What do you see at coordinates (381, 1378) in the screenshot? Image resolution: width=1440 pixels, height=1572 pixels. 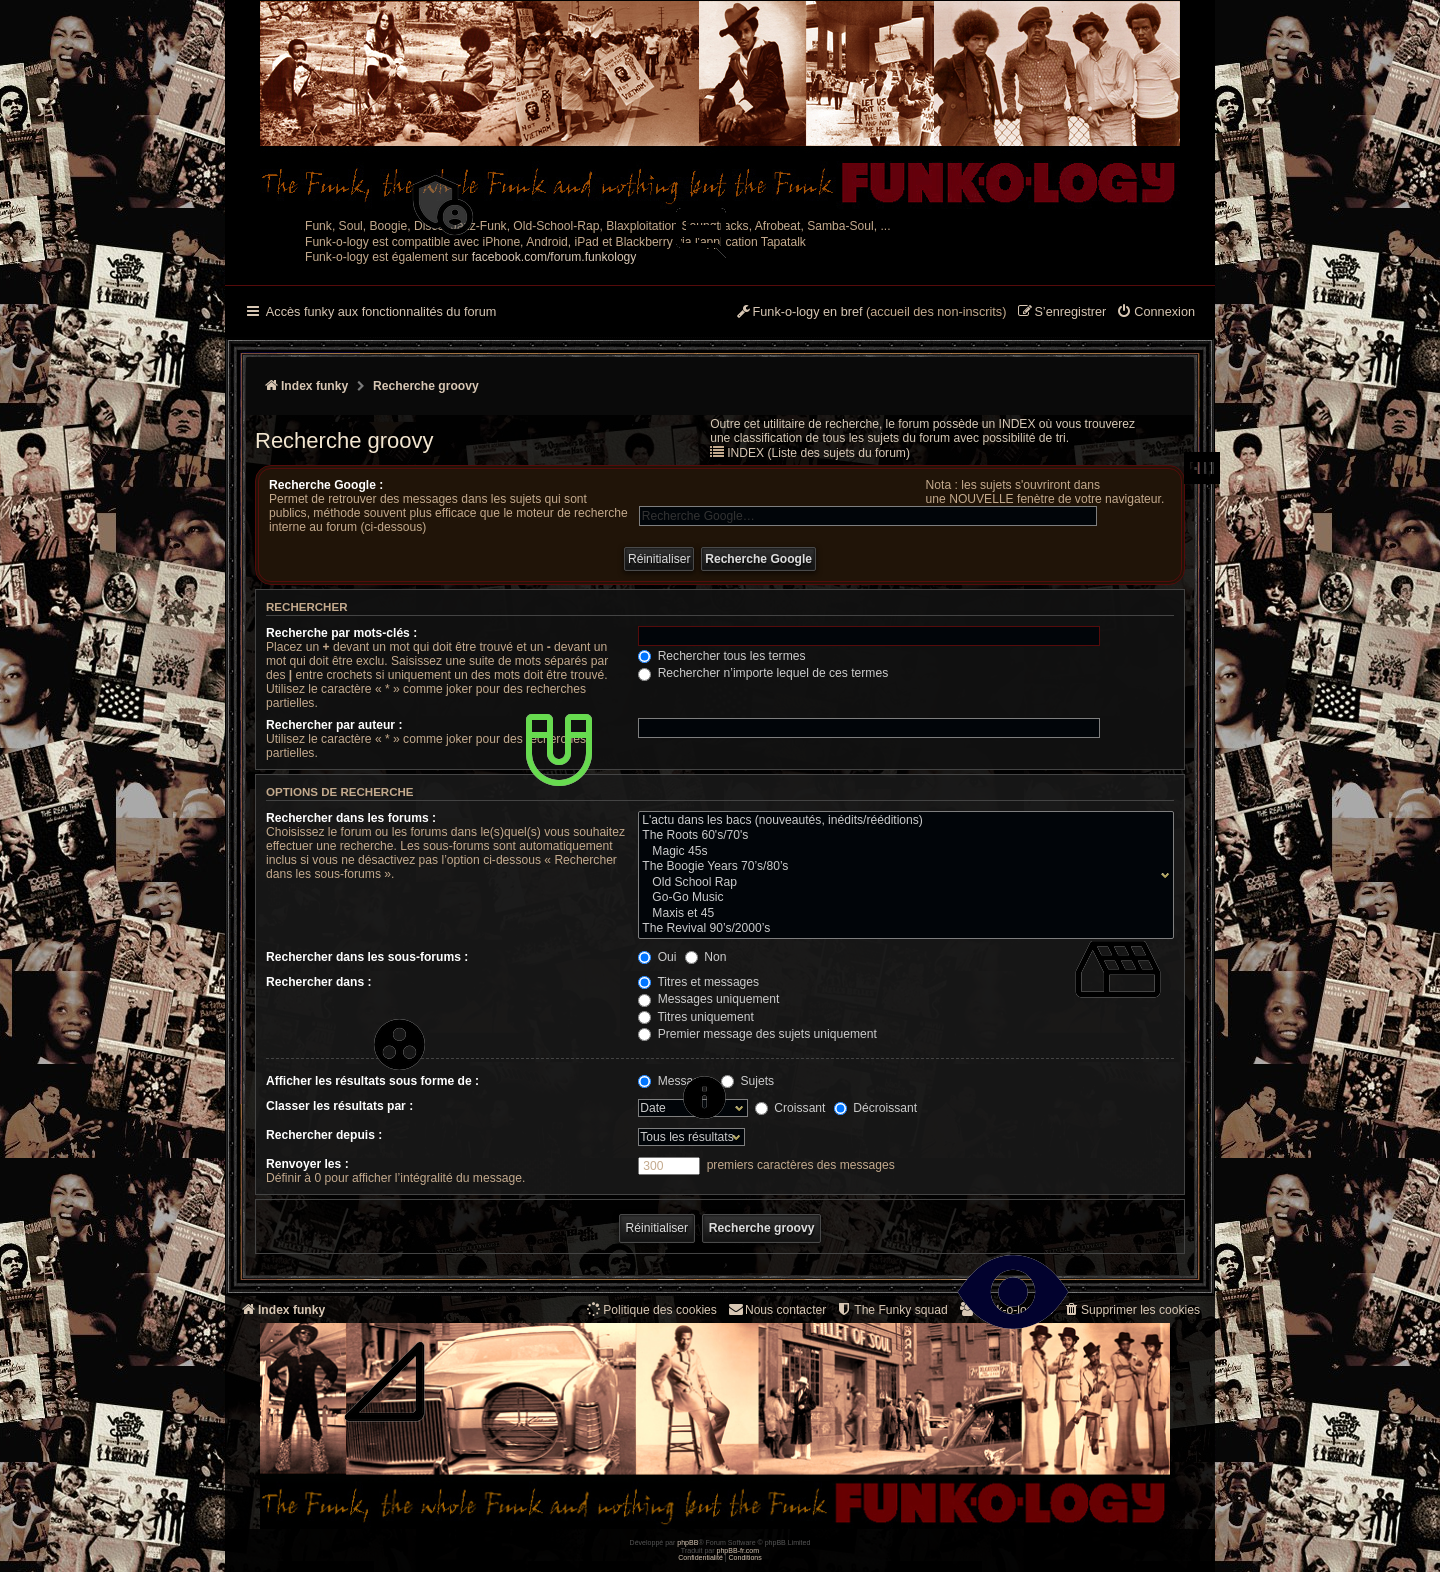 I see `indicates no cellular signal or network connection` at bounding box center [381, 1378].